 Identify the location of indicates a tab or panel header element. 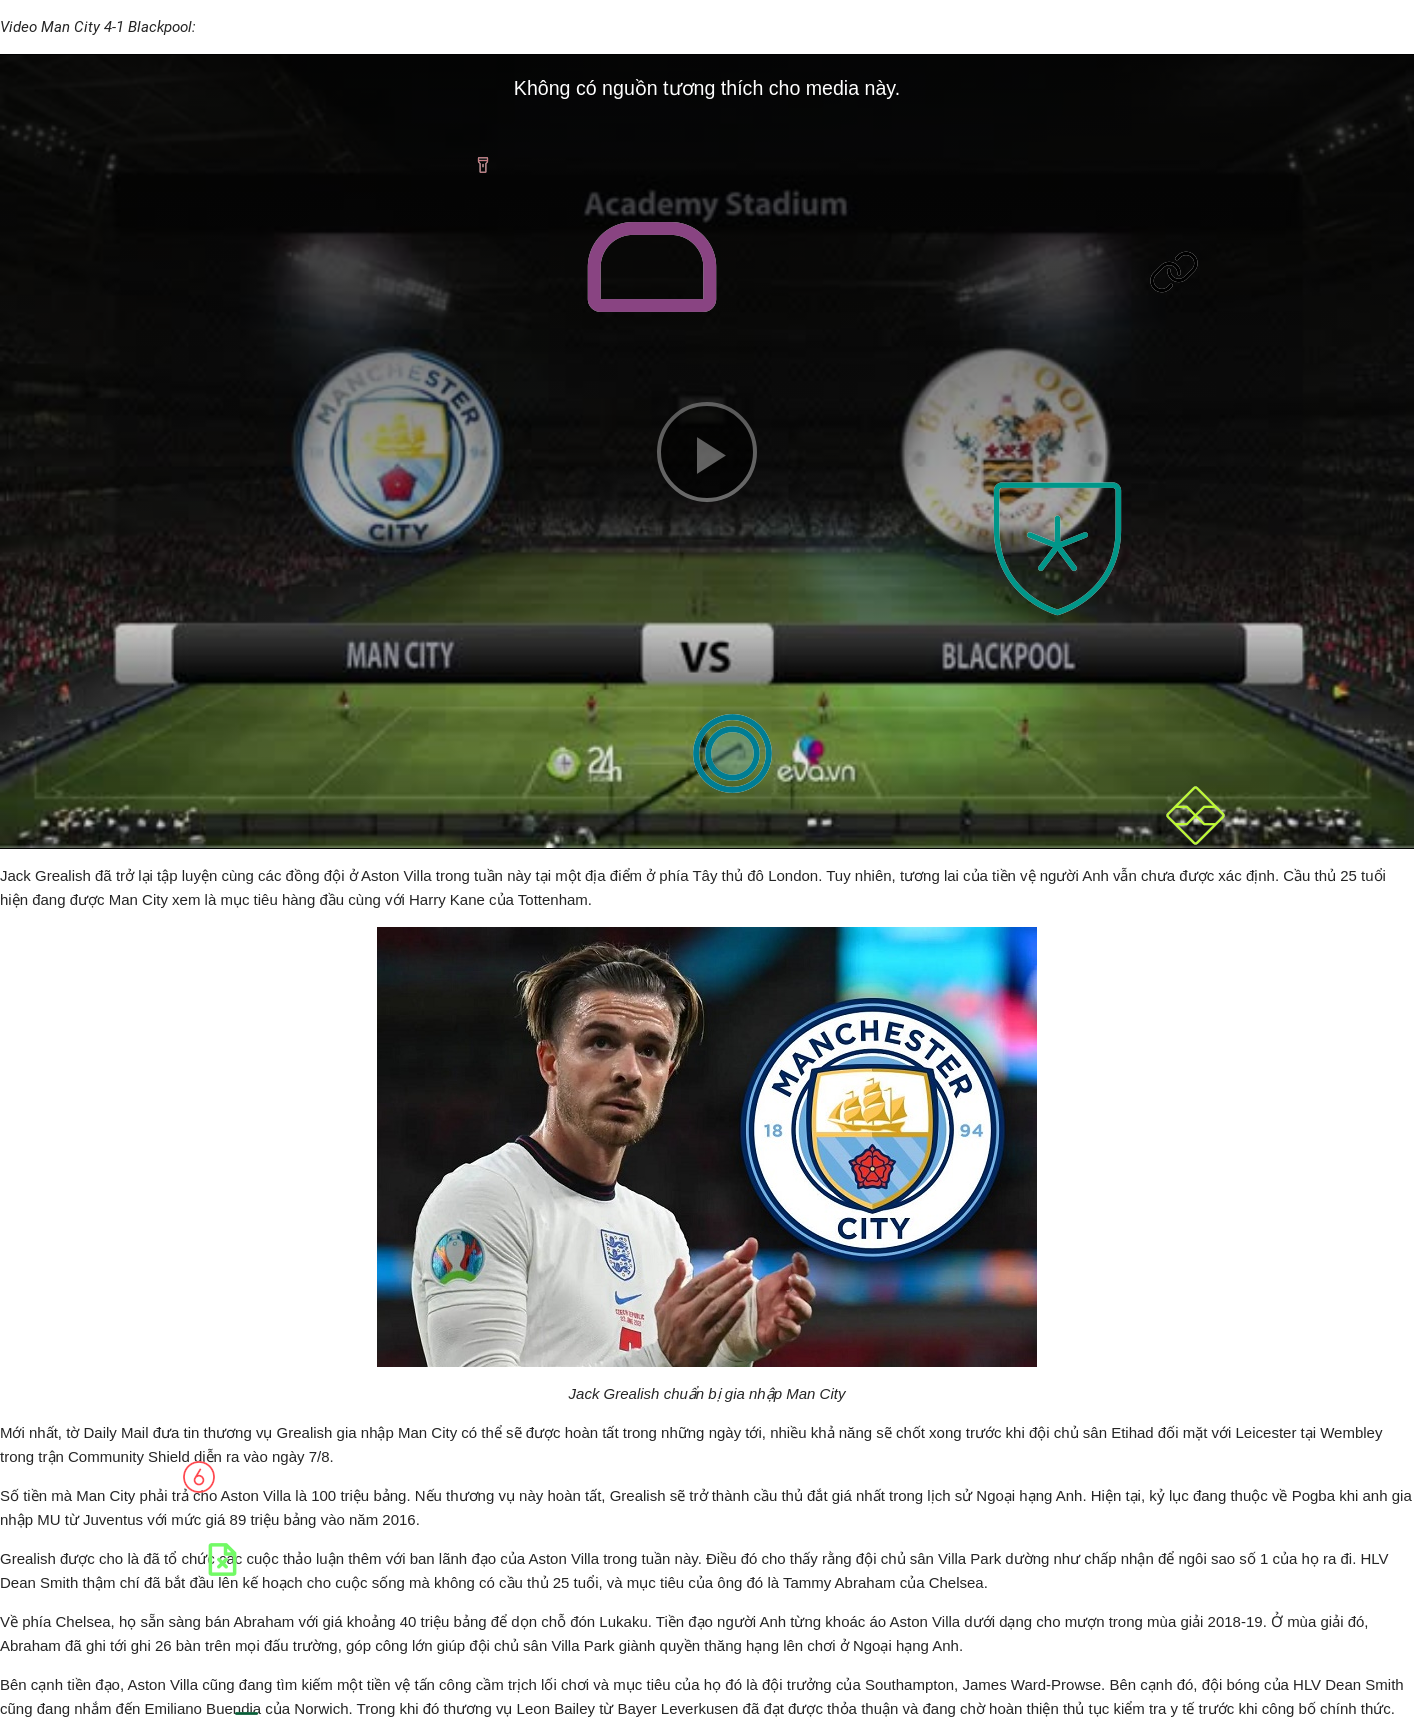
(652, 267).